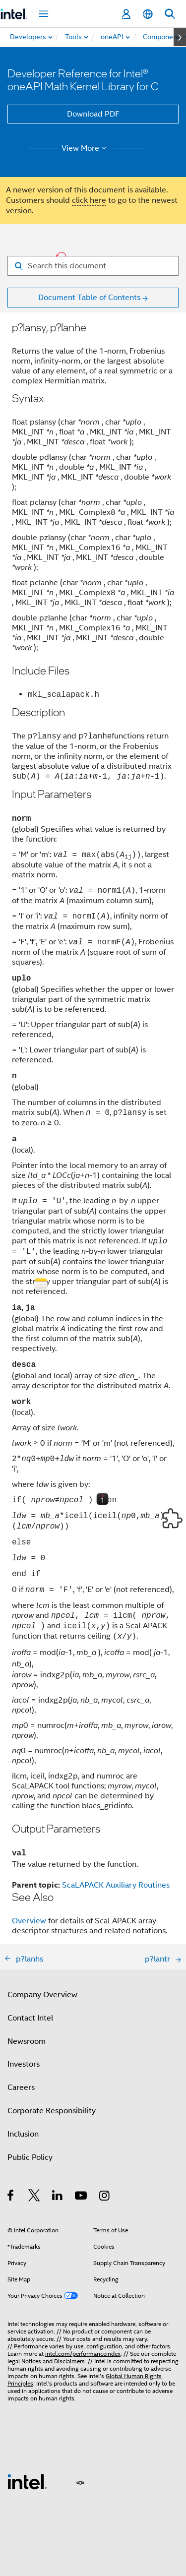  What do you see at coordinates (80, 2483) in the screenshot?
I see `connect to owncloud account` at bounding box center [80, 2483].